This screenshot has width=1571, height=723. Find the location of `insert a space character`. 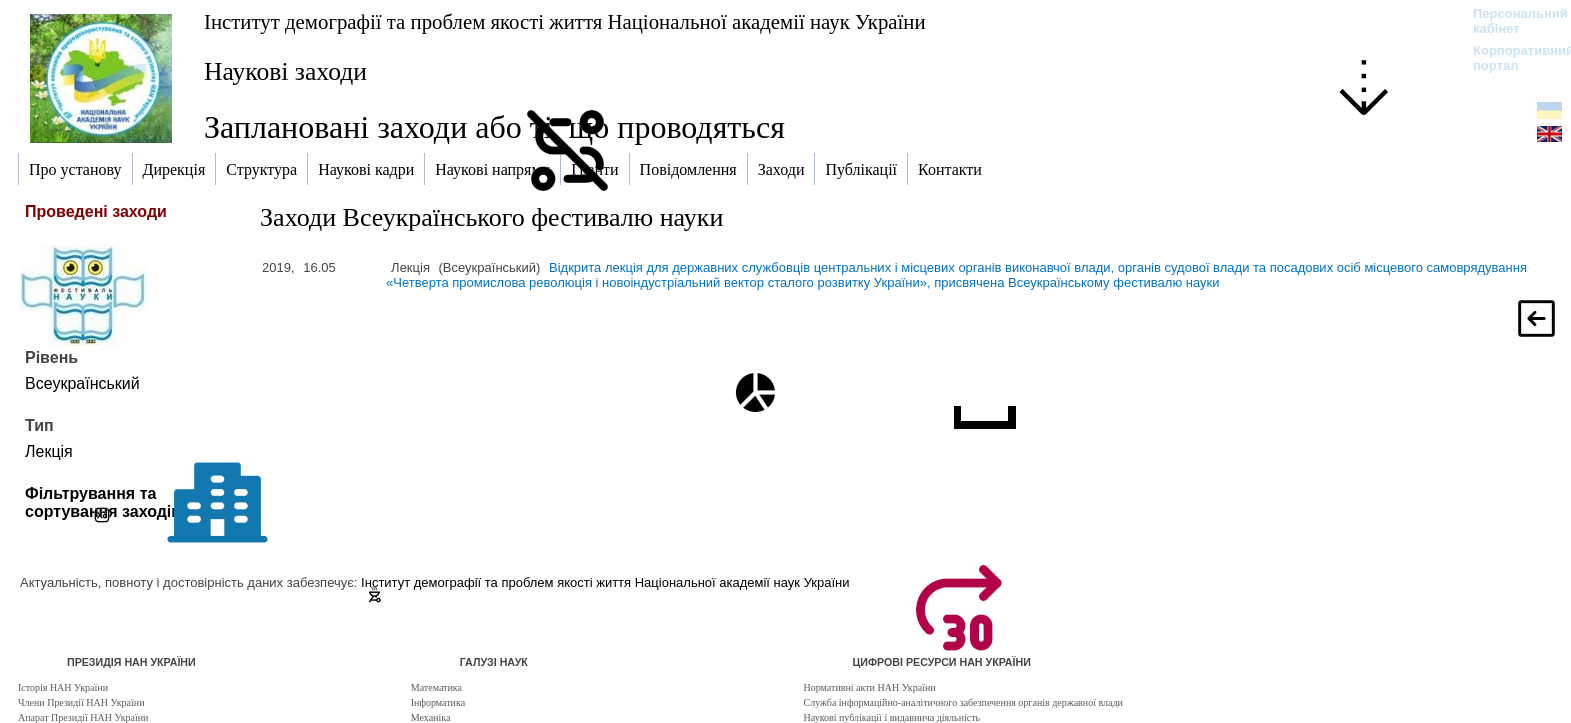

insert a space character is located at coordinates (984, 417).